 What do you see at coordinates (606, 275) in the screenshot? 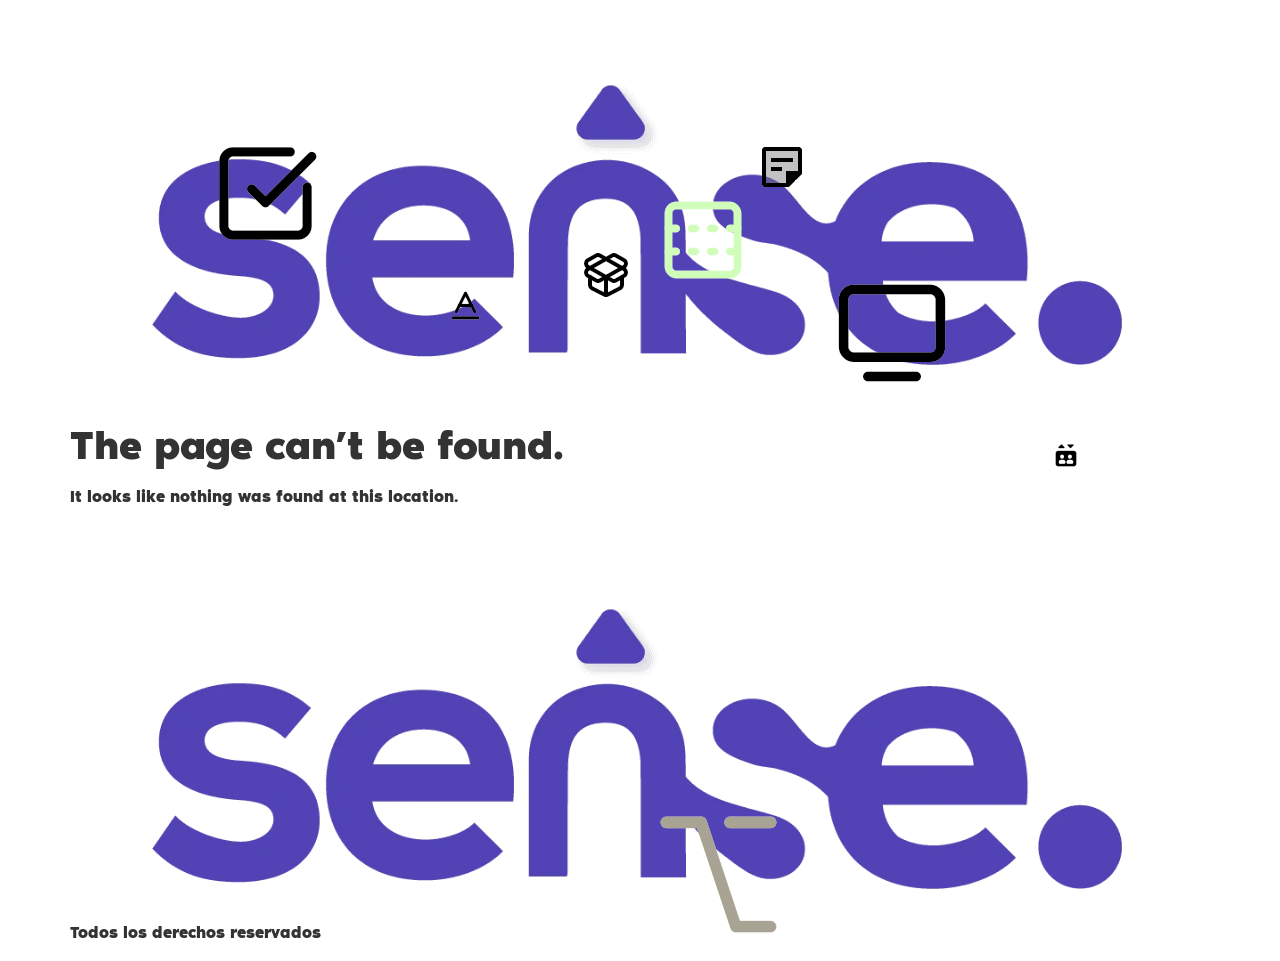
I see `view package contents` at bounding box center [606, 275].